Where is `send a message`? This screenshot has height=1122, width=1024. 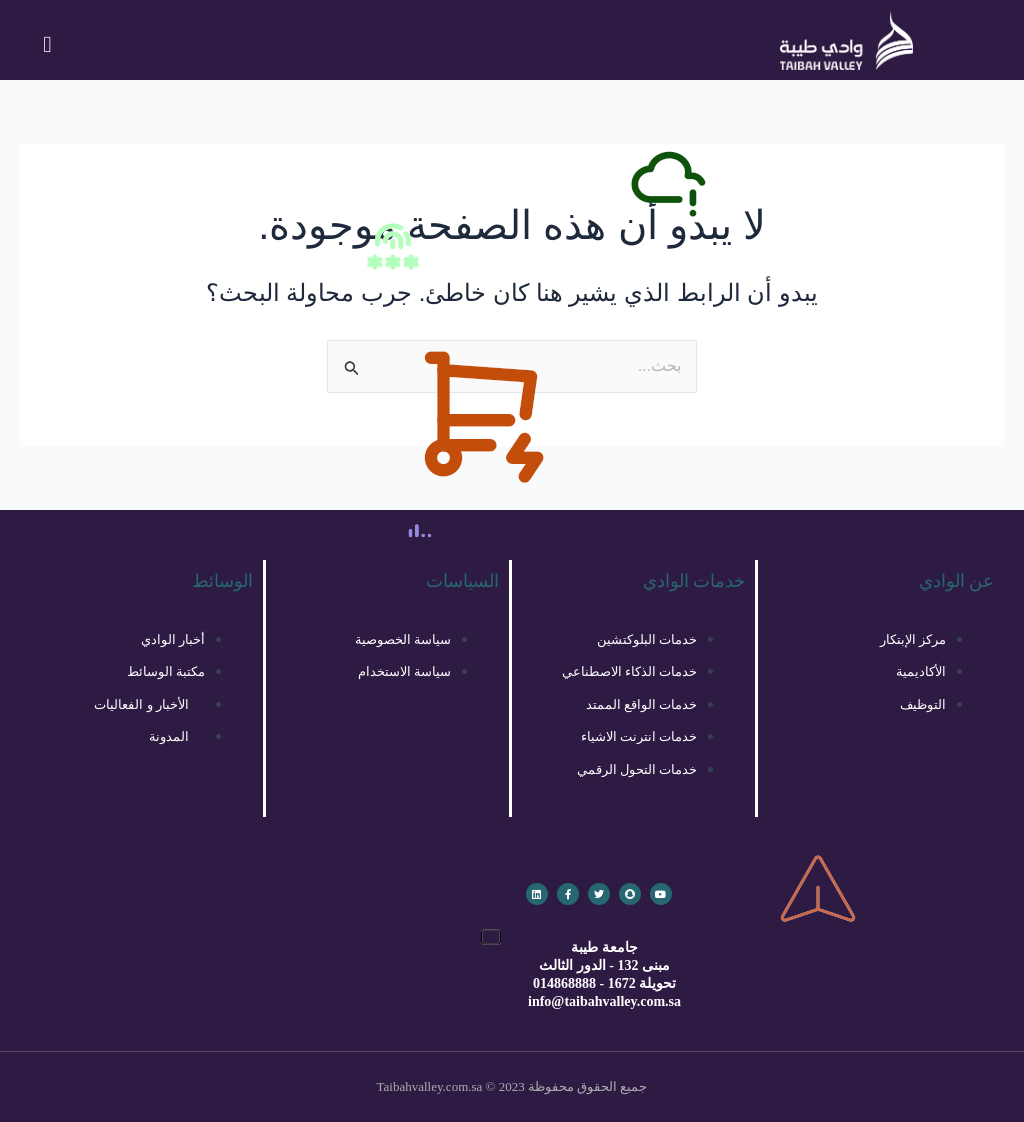
send a message is located at coordinates (818, 890).